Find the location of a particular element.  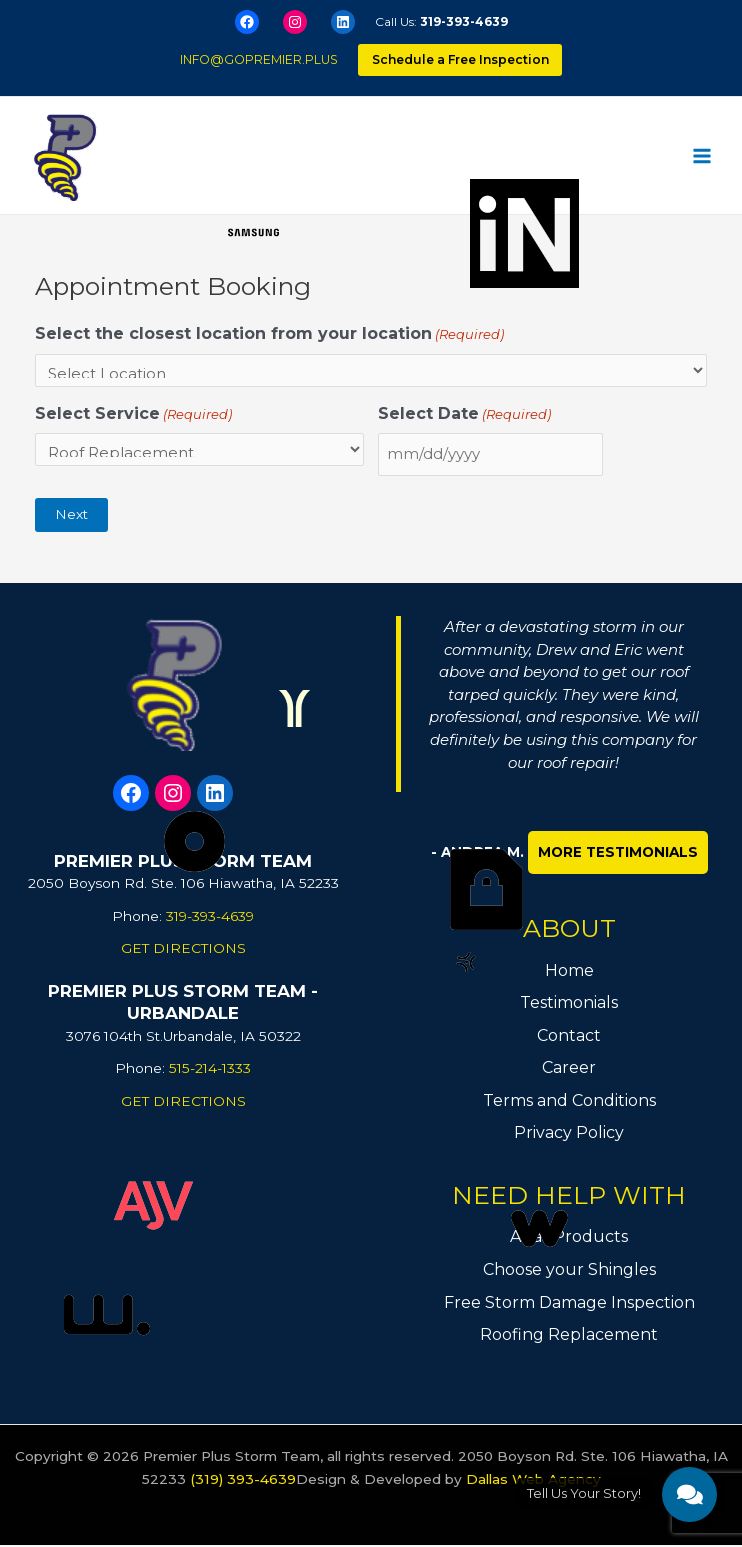

inspire brand logo is located at coordinates (524, 233).